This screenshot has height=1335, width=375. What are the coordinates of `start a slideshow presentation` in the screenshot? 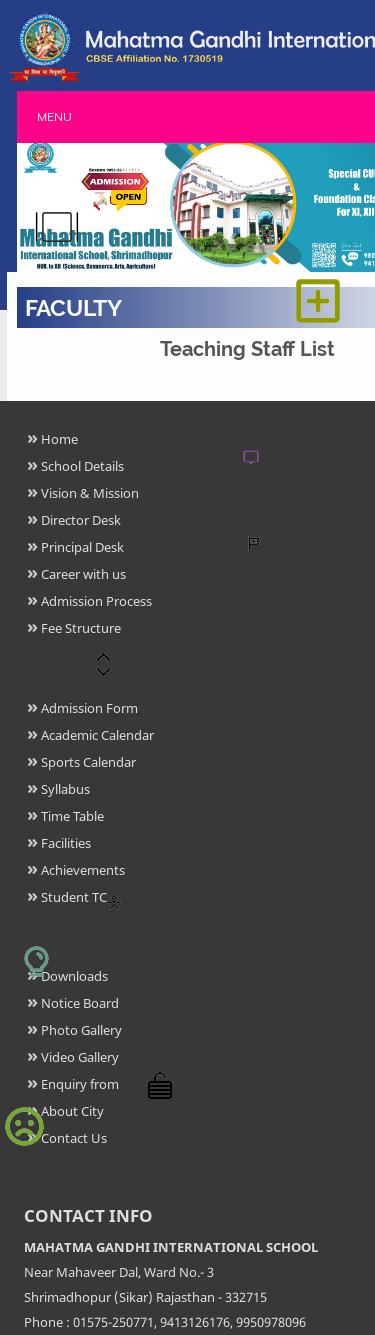 It's located at (57, 227).